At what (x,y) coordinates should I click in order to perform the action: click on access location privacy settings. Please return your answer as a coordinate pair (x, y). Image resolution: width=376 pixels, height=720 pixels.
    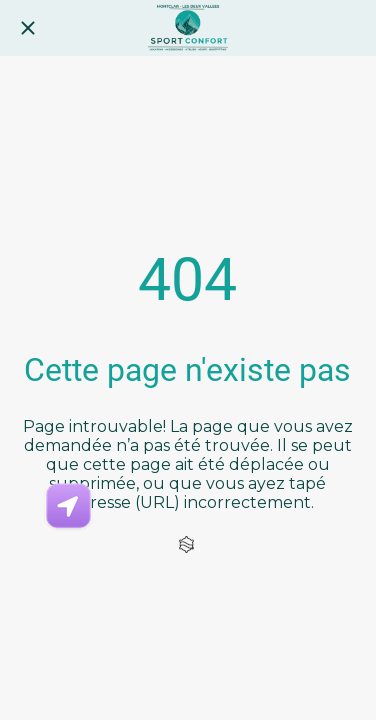
    Looking at the image, I should click on (68, 506).